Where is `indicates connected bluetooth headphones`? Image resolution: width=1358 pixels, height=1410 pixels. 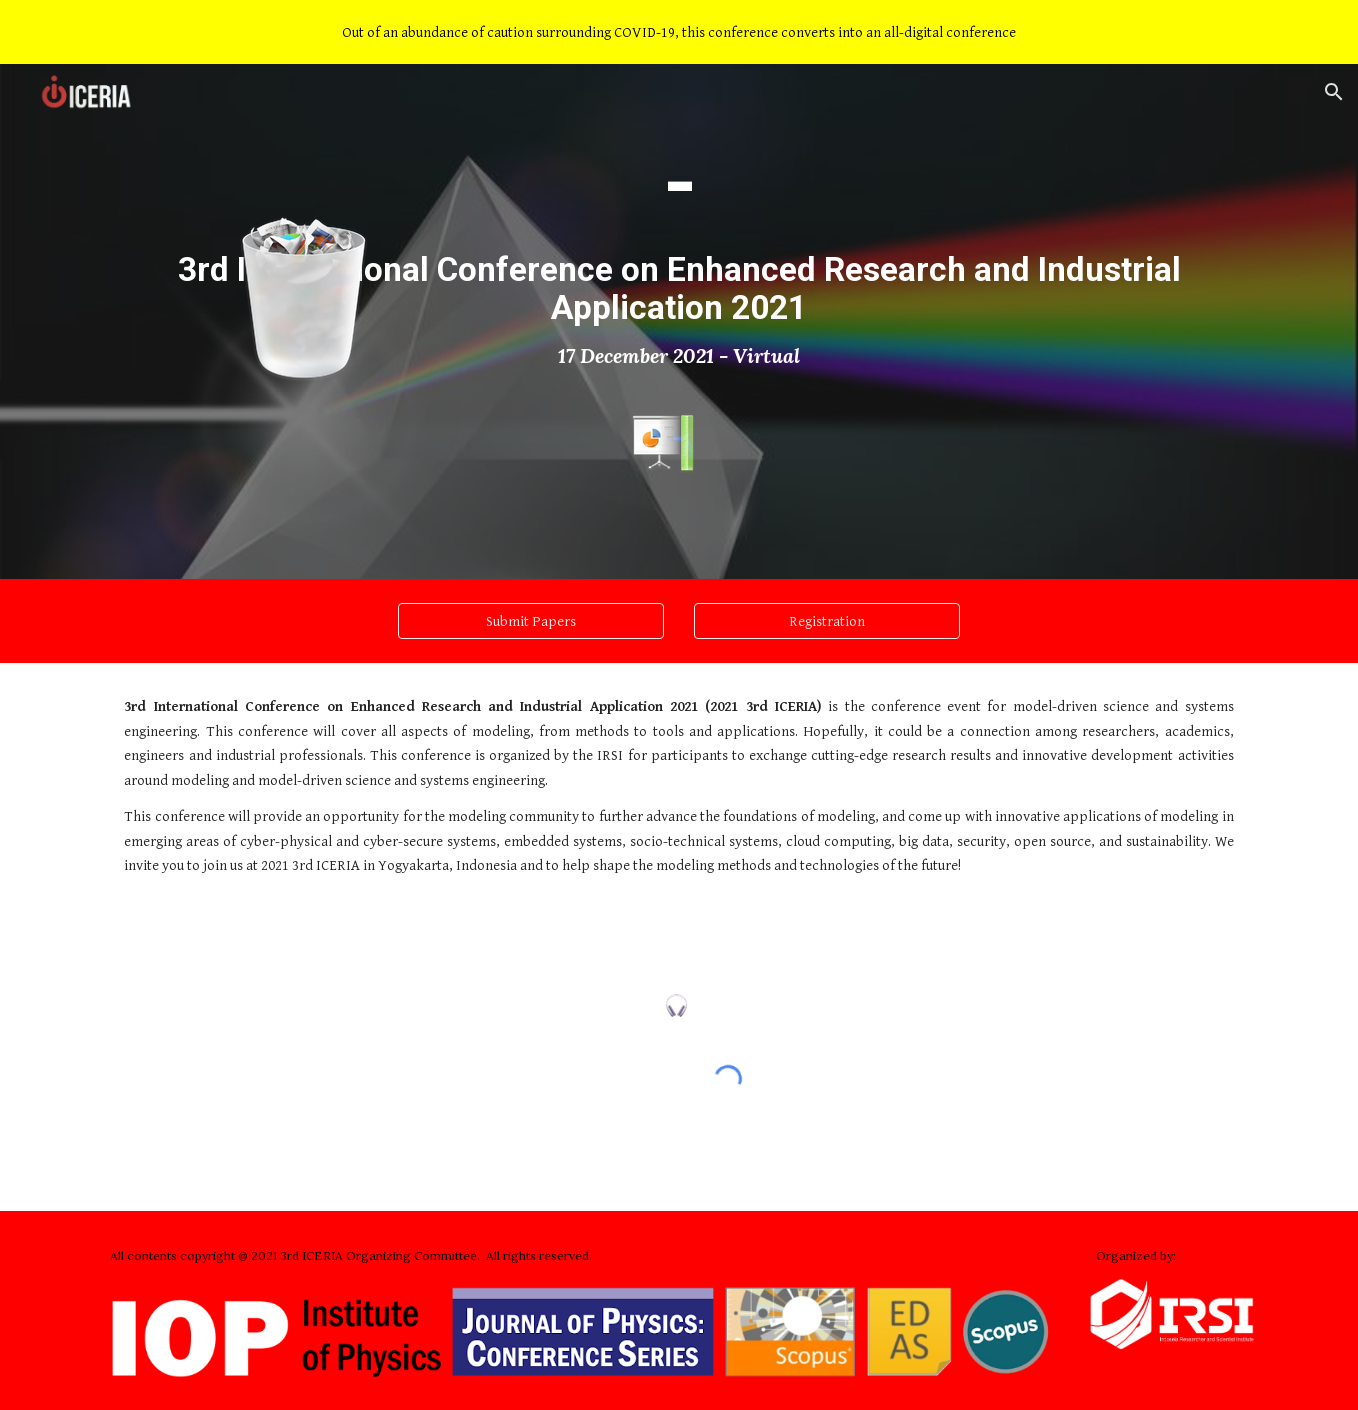
indicates connected bluetooth headphones is located at coordinates (676, 1005).